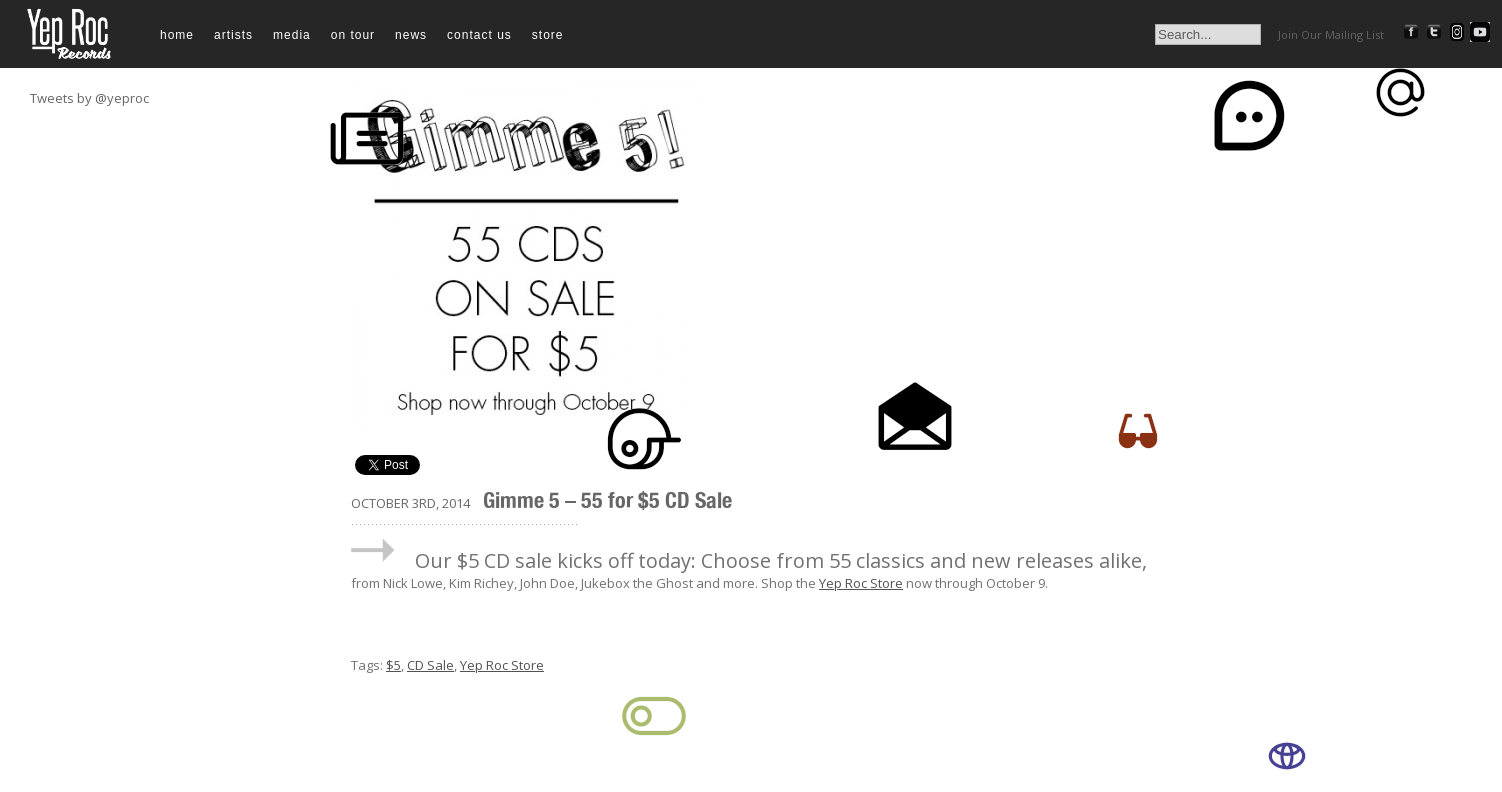  Describe the element at coordinates (1400, 92) in the screenshot. I see `mention a user in a post or comment` at that location.